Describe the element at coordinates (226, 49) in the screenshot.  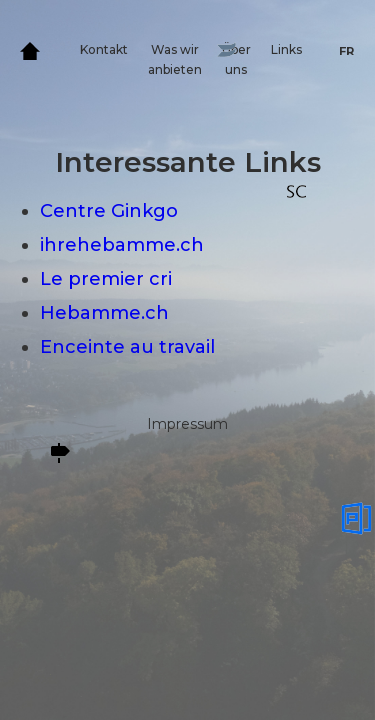
I see `wistia video hosting platform logo` at that location.